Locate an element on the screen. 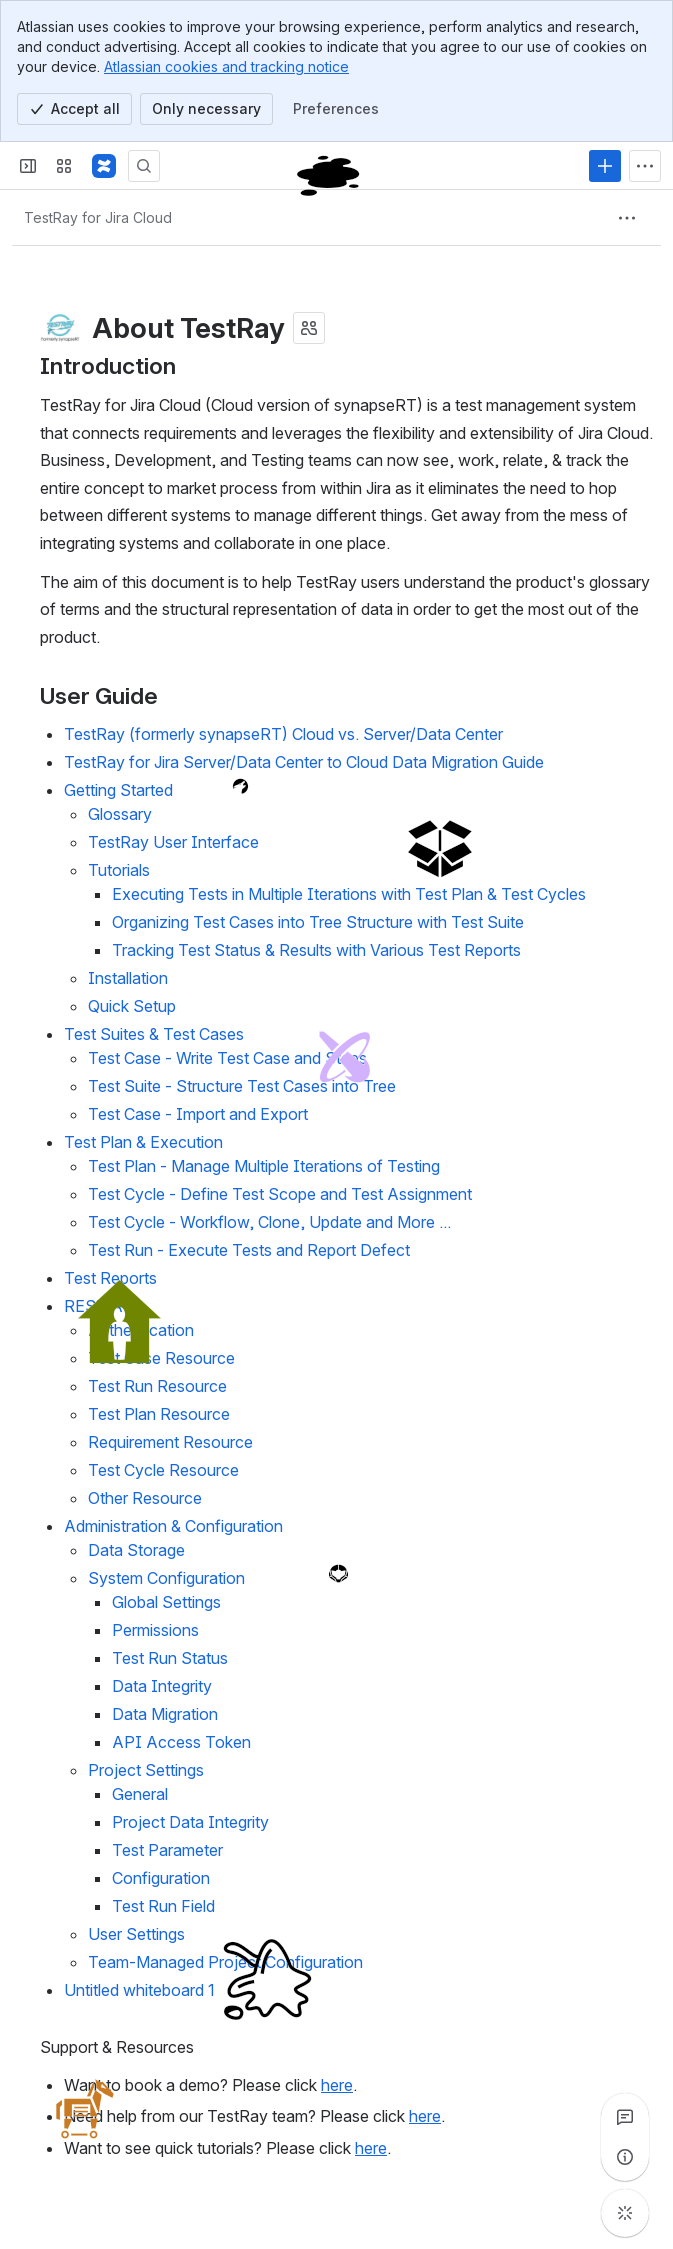 The width and height of the screenshot is (673, 2249). view player home base or headquarters is located at coordinates (119, 1321).